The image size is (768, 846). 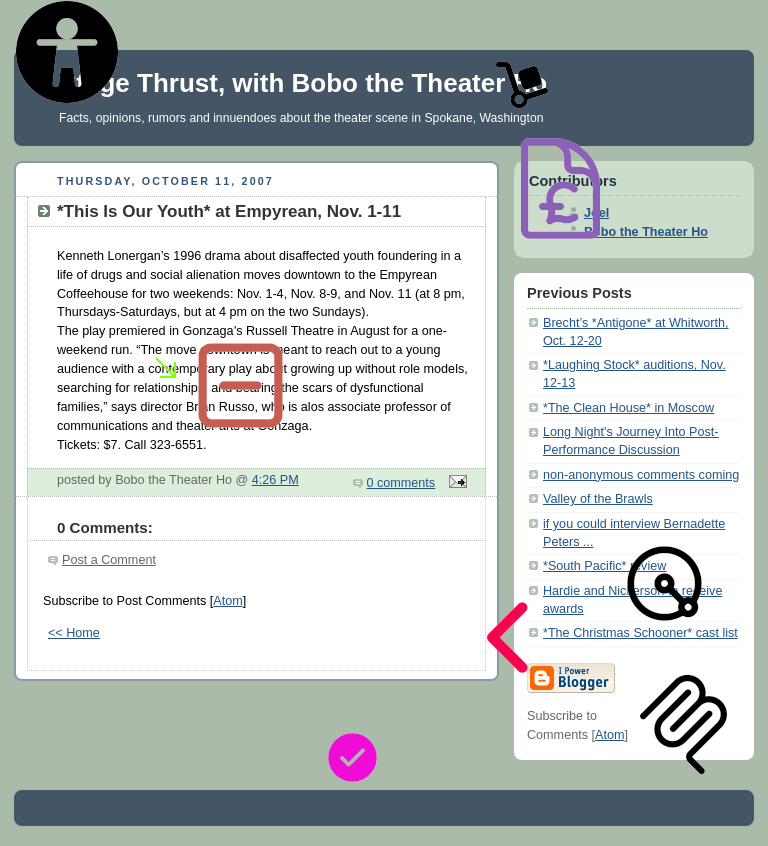 I want to click on shipping or delivery in progress, so click(x=522, y=85).